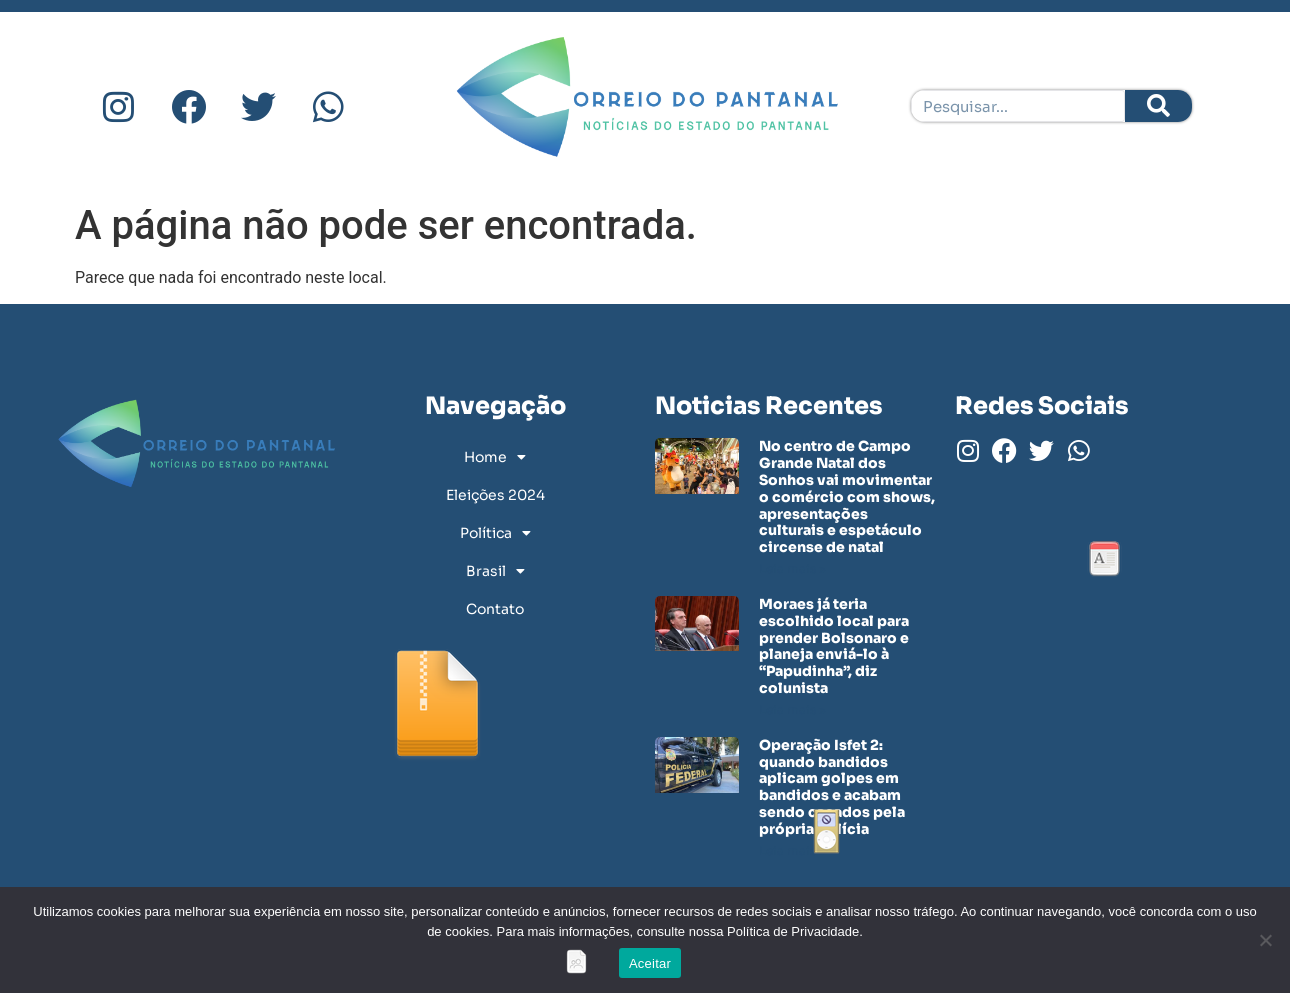 This screenshot has width=1290, height=993. What do you see at coordinates (1104, 558) in the screenshot?
I see `open the gnome books e-reader application` at bounding box center [1104, 558].